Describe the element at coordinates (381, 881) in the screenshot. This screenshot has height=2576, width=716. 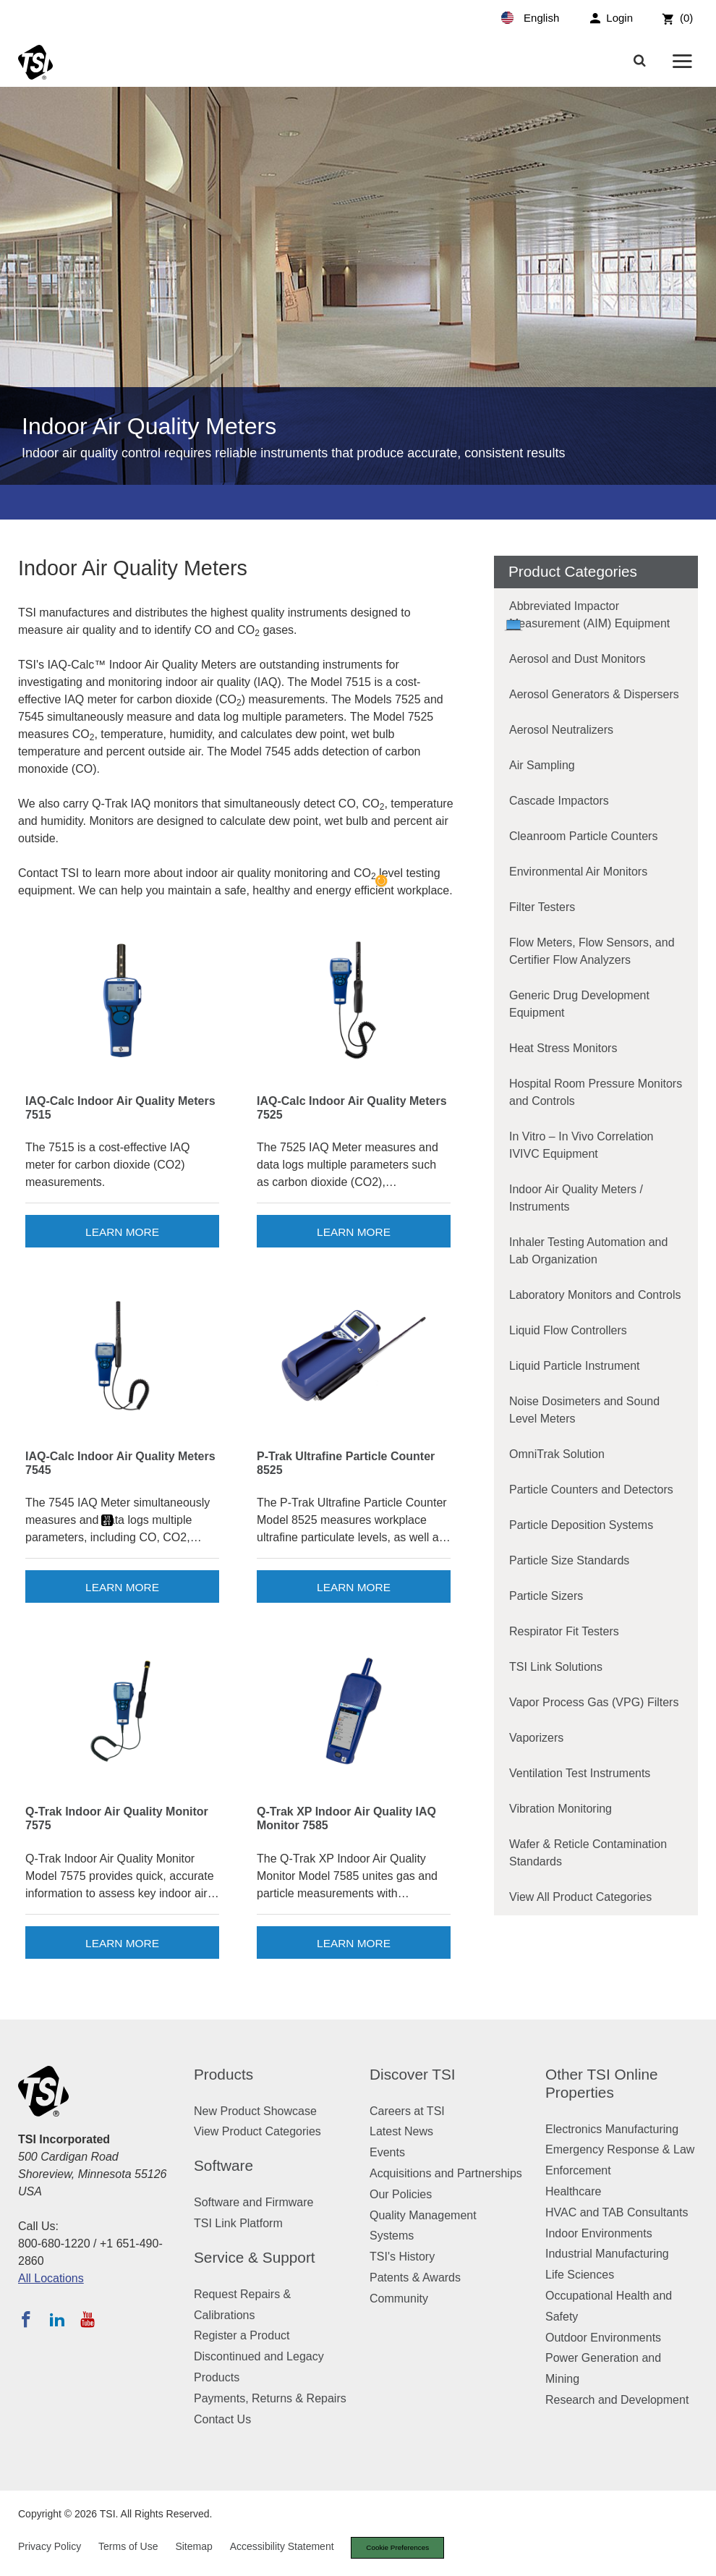
I see `reboot or restart the system` at that location.